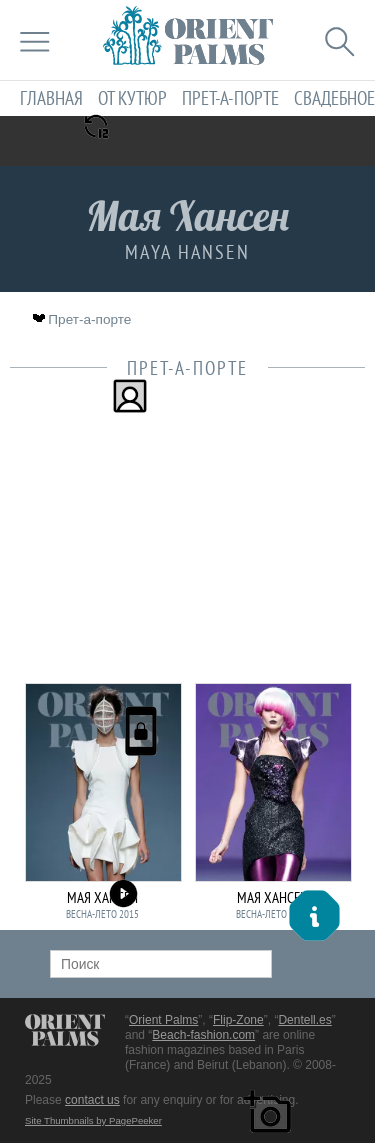  I want to click on add a new photo, so click(268, 1112).